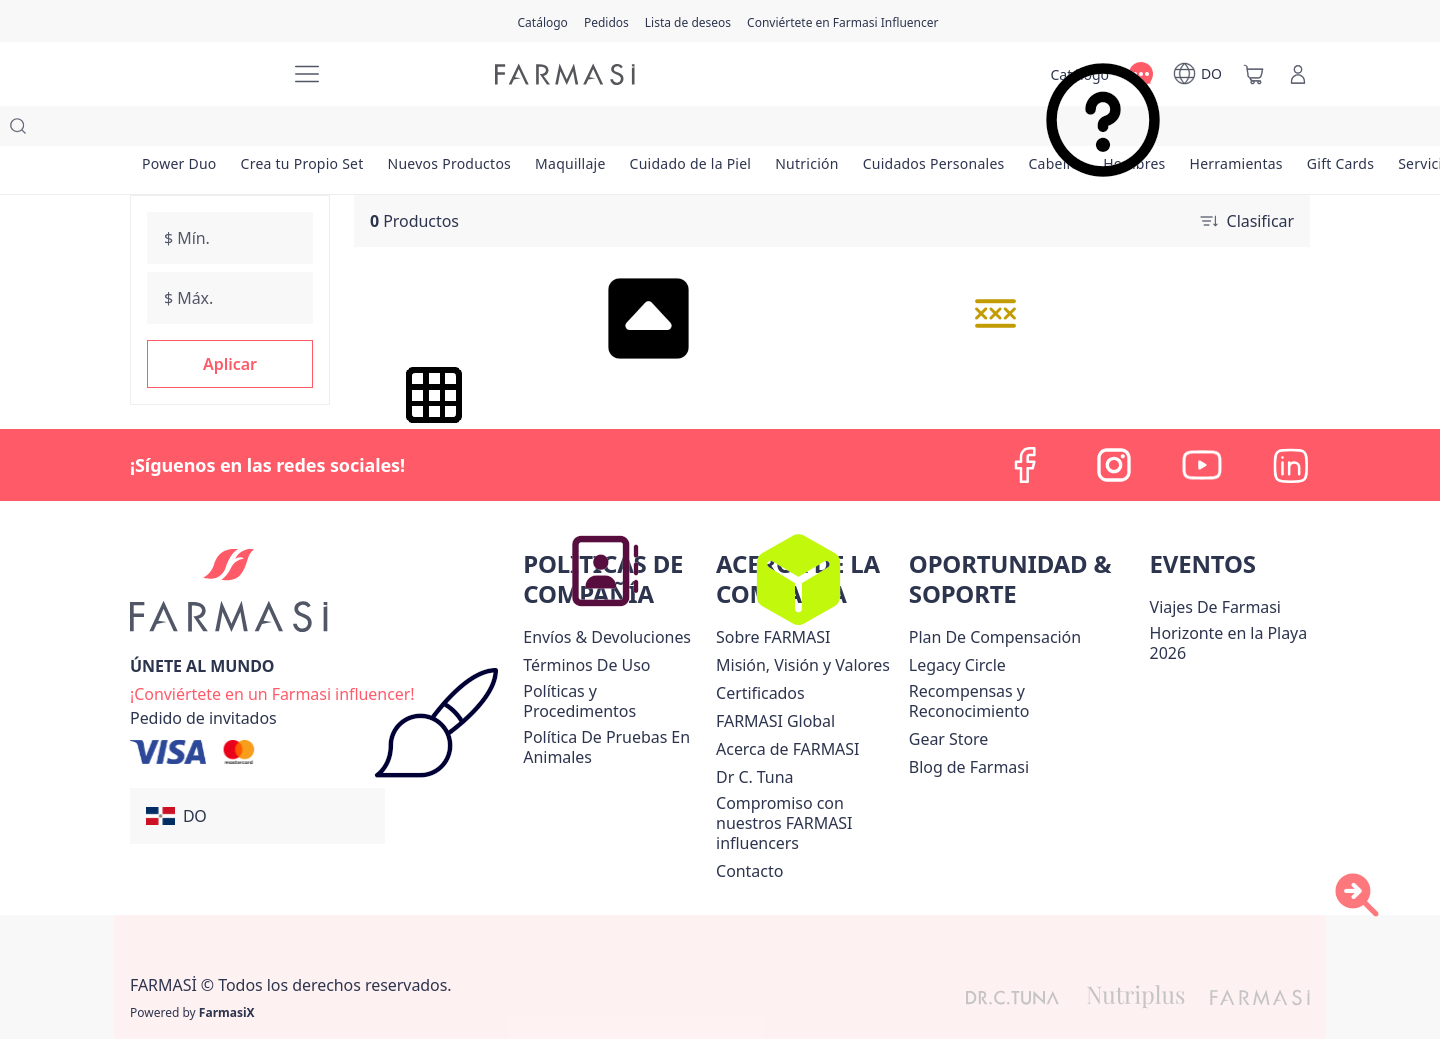 This screenshot has width=1440, height=1039. Describe the element at coordinates (1103, 120) in the screenshot. I see `access help or support information` at that location.